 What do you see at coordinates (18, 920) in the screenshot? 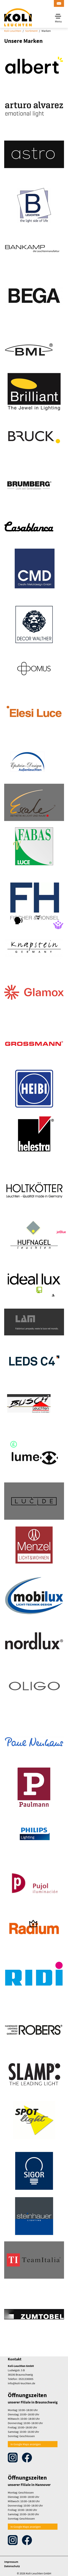
I see `activate text-to-speech or voice output` at bounding box center [18, 920].